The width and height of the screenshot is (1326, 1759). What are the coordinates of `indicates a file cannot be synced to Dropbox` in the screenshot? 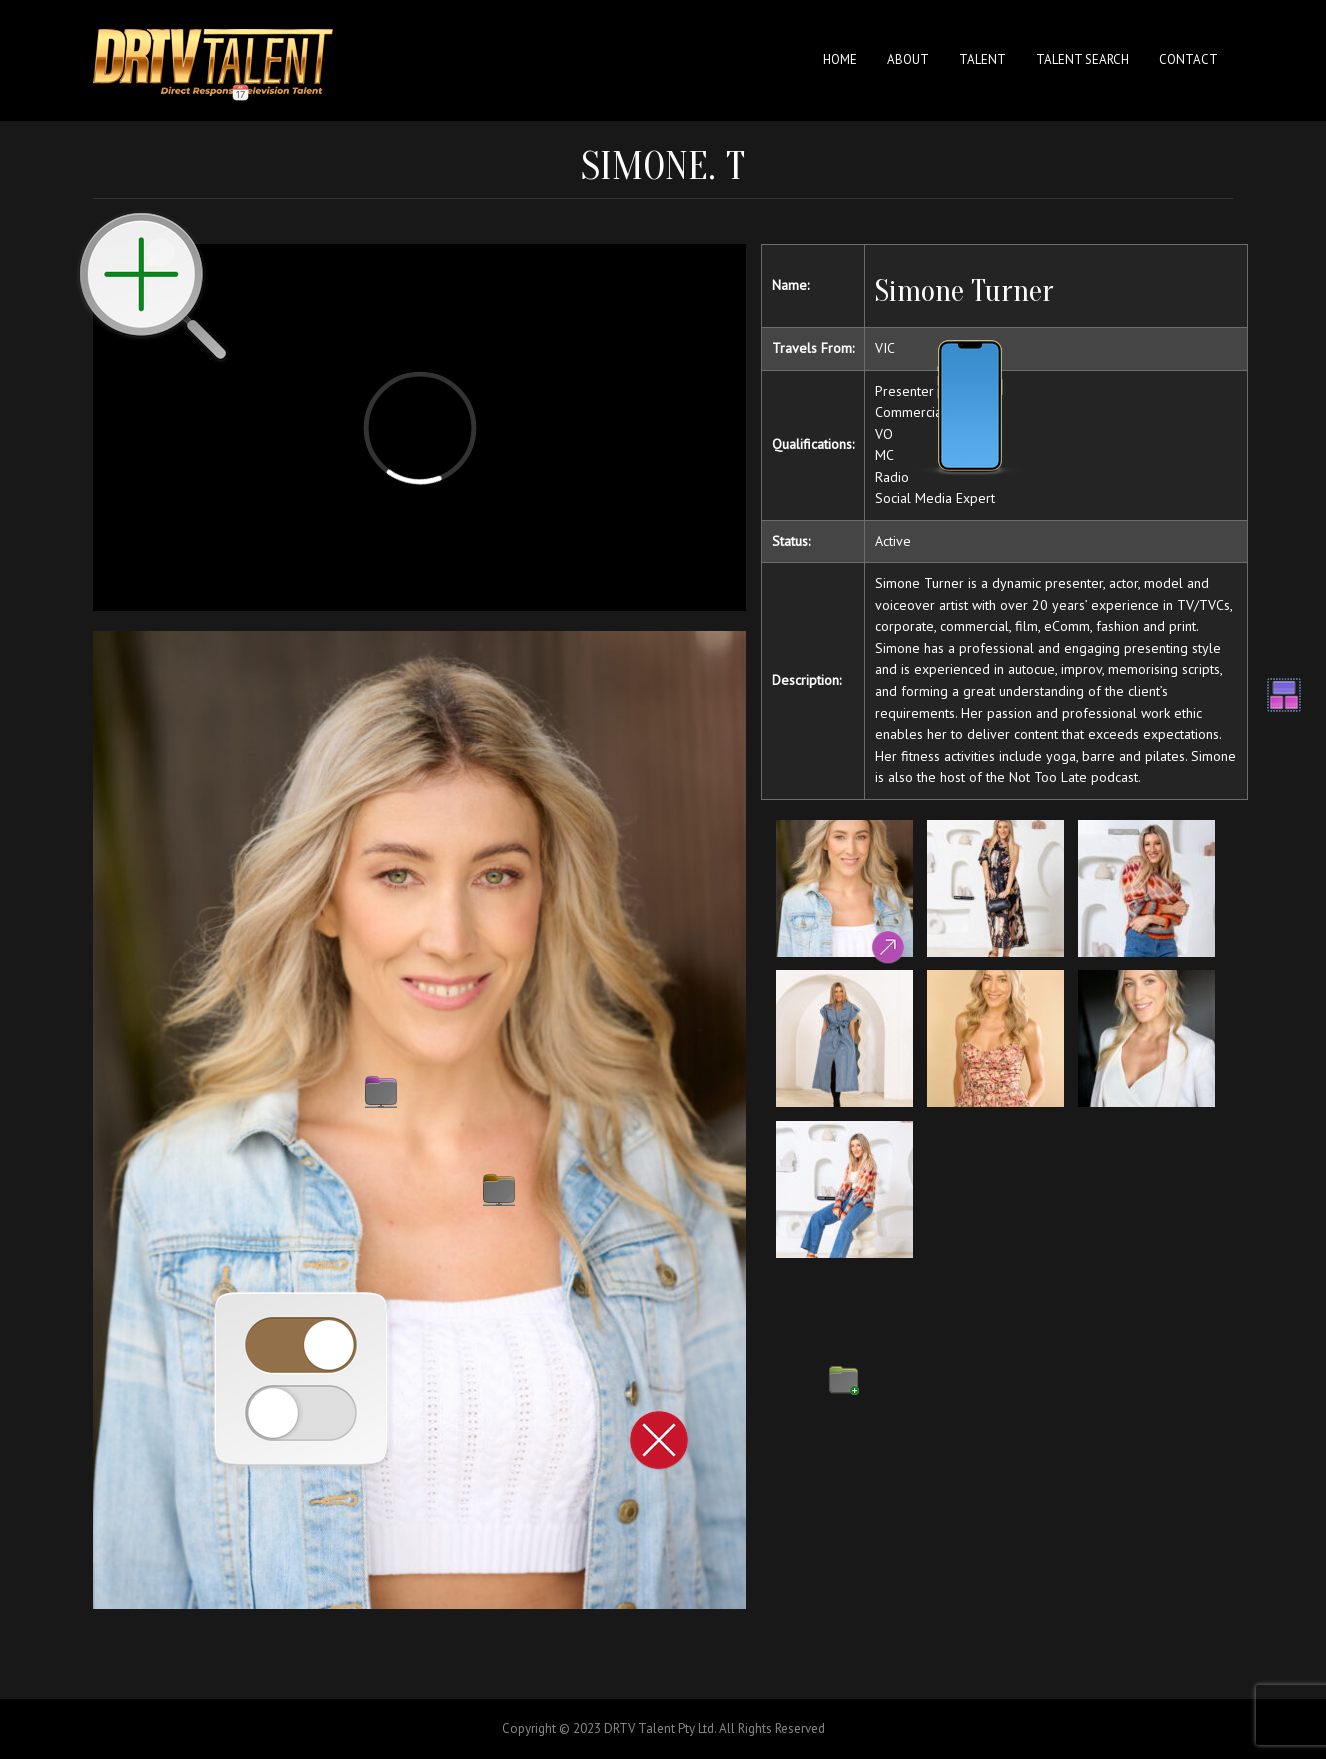 It's located at (659, 1440).